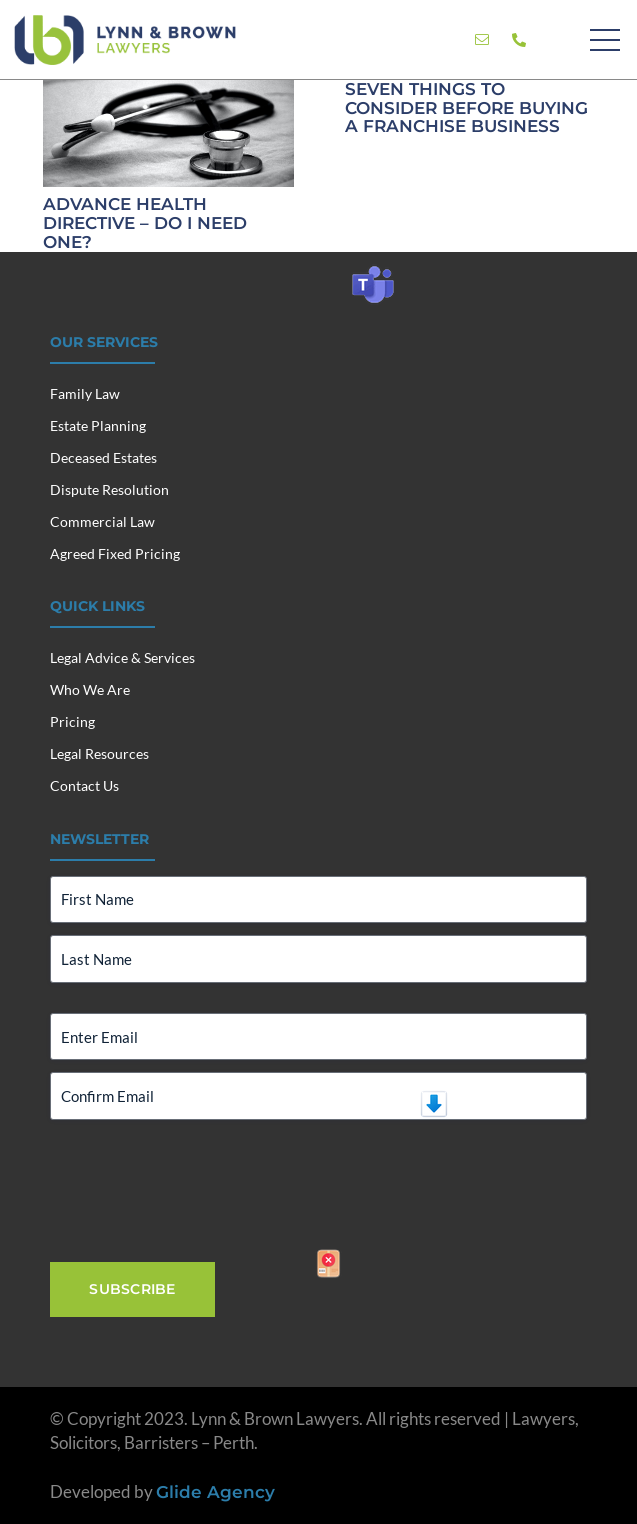  Describe the element at coordinates (373, 285) in the screenshot. I see `open microsoft teams` at that location.